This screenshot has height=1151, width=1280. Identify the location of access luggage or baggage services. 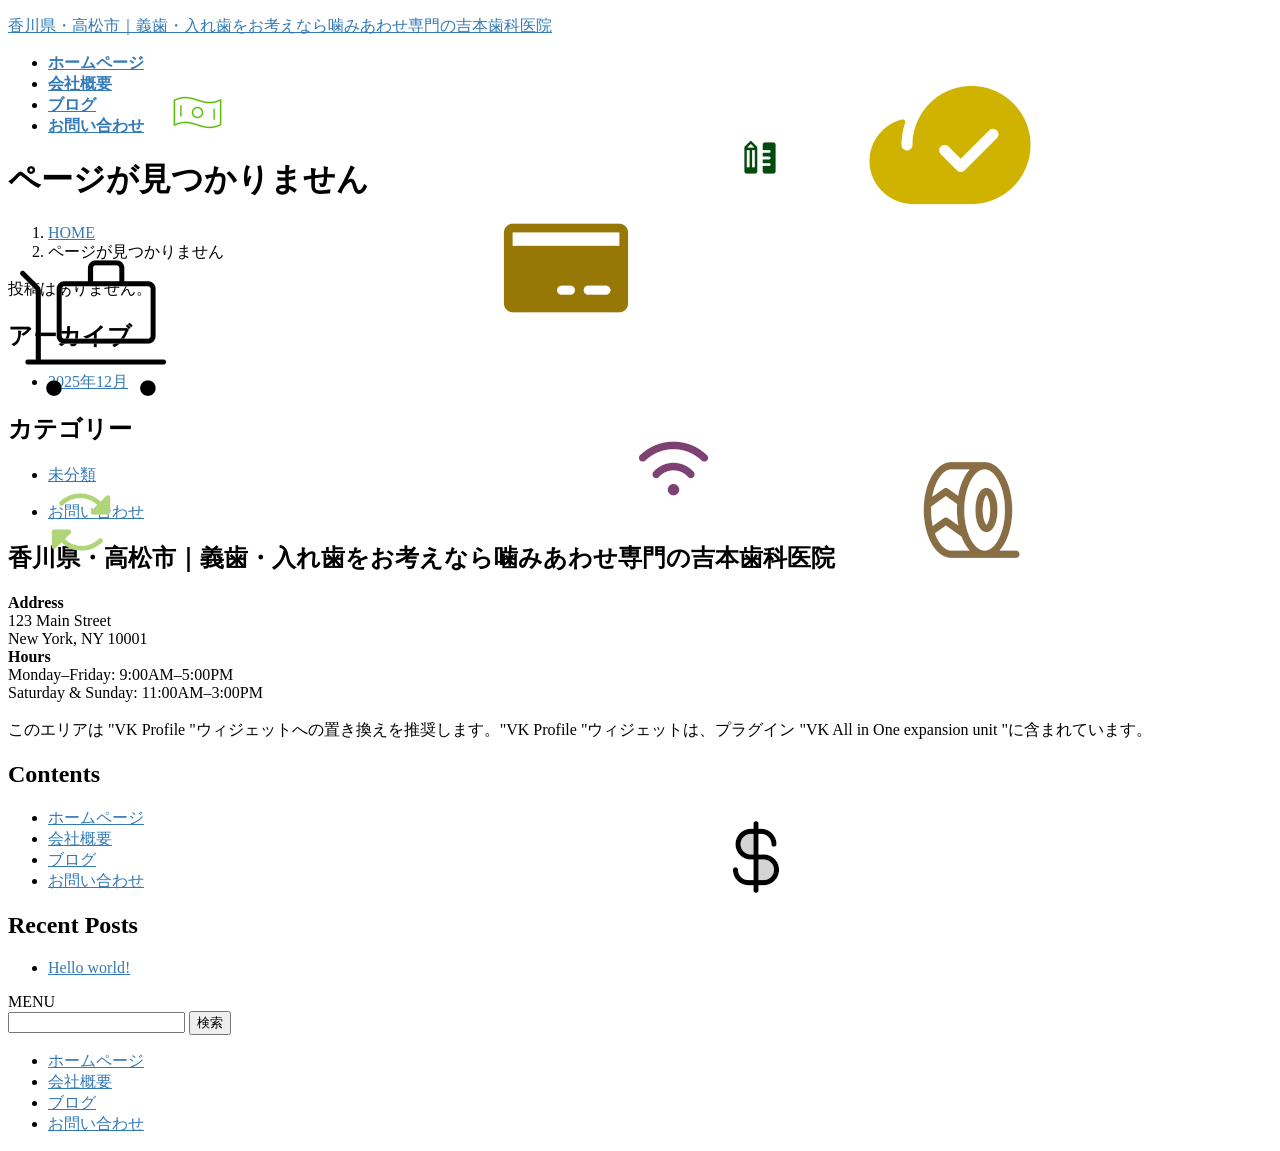
(90, 325).